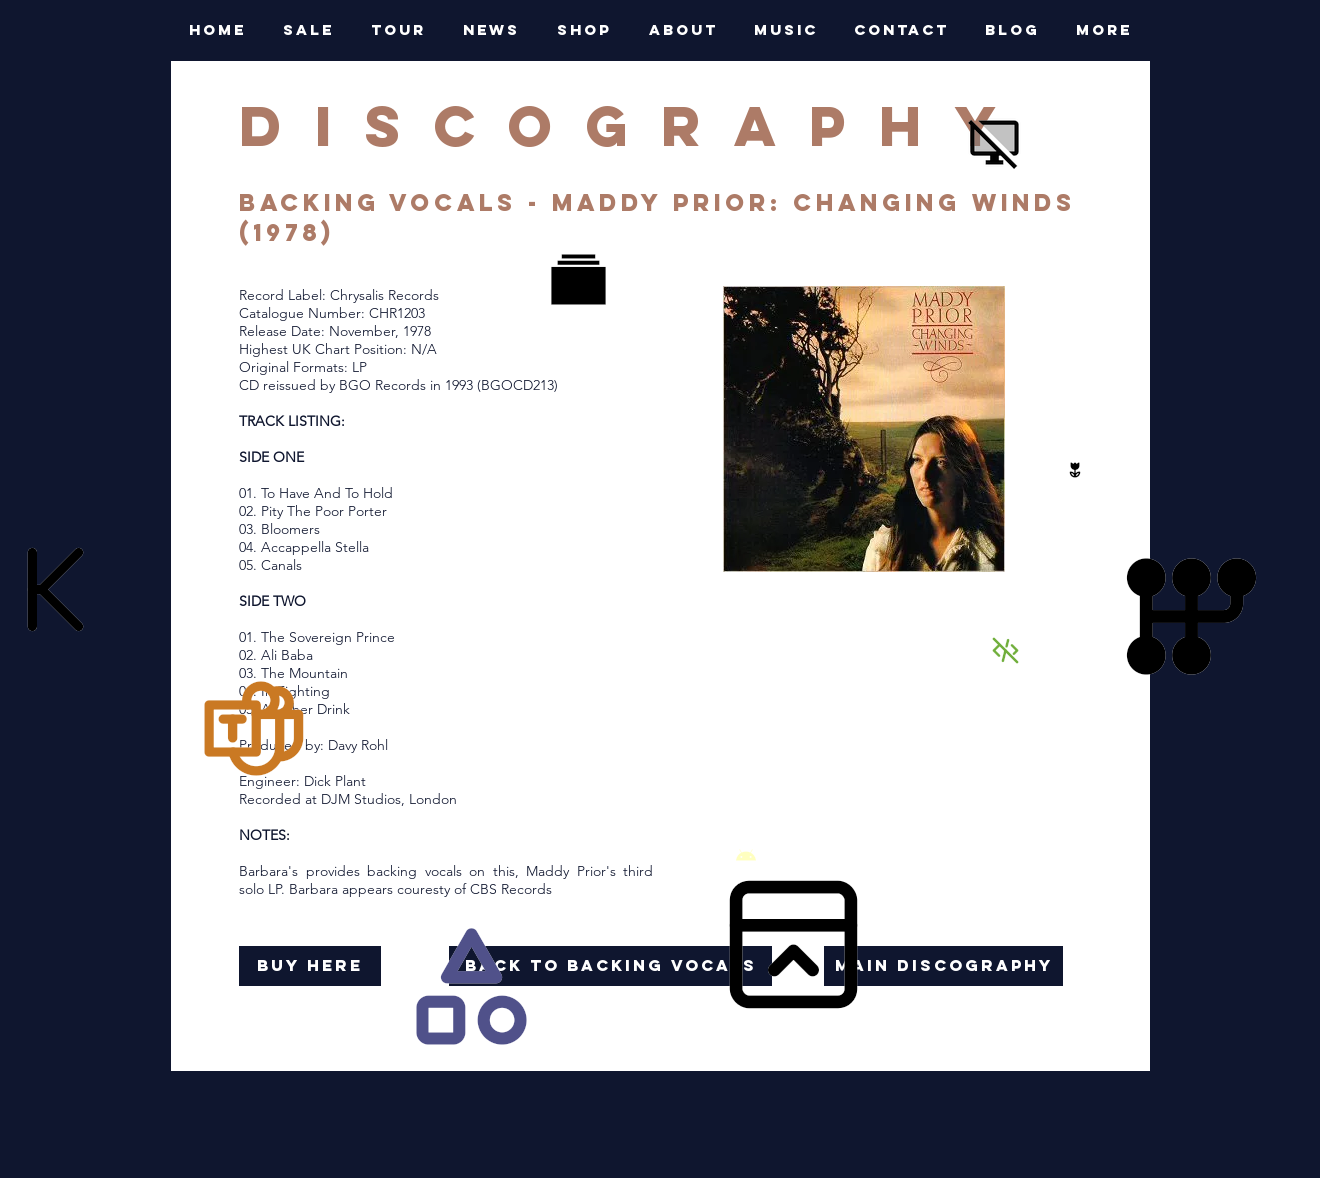 This screenshot has width=1320, height=1178. Describe the element at coordinates (1005, 650) in the screenshot. I see `code view disabled or unavailable` at that location.